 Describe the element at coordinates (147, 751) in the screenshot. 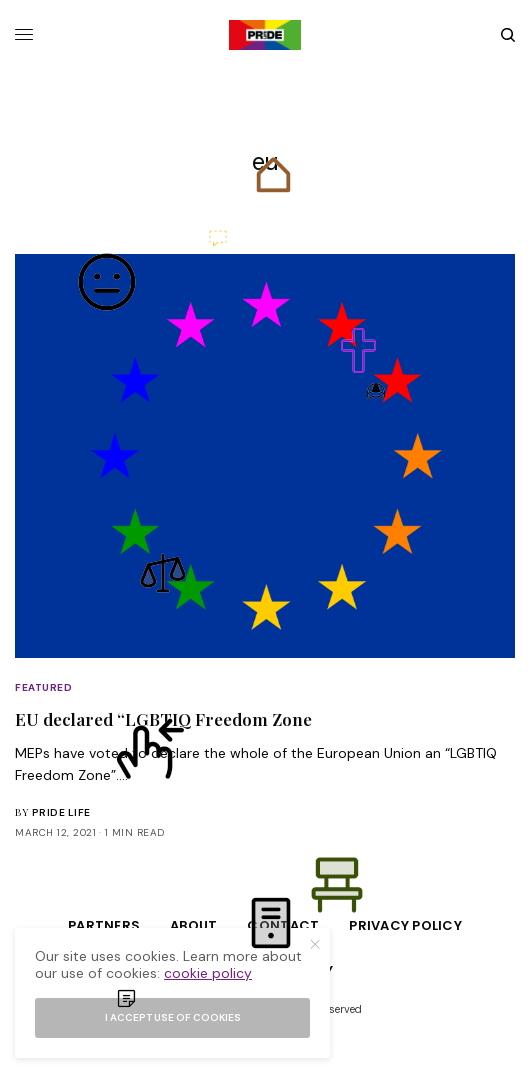

I see `swipe left to navigate or dismiss` at that location.